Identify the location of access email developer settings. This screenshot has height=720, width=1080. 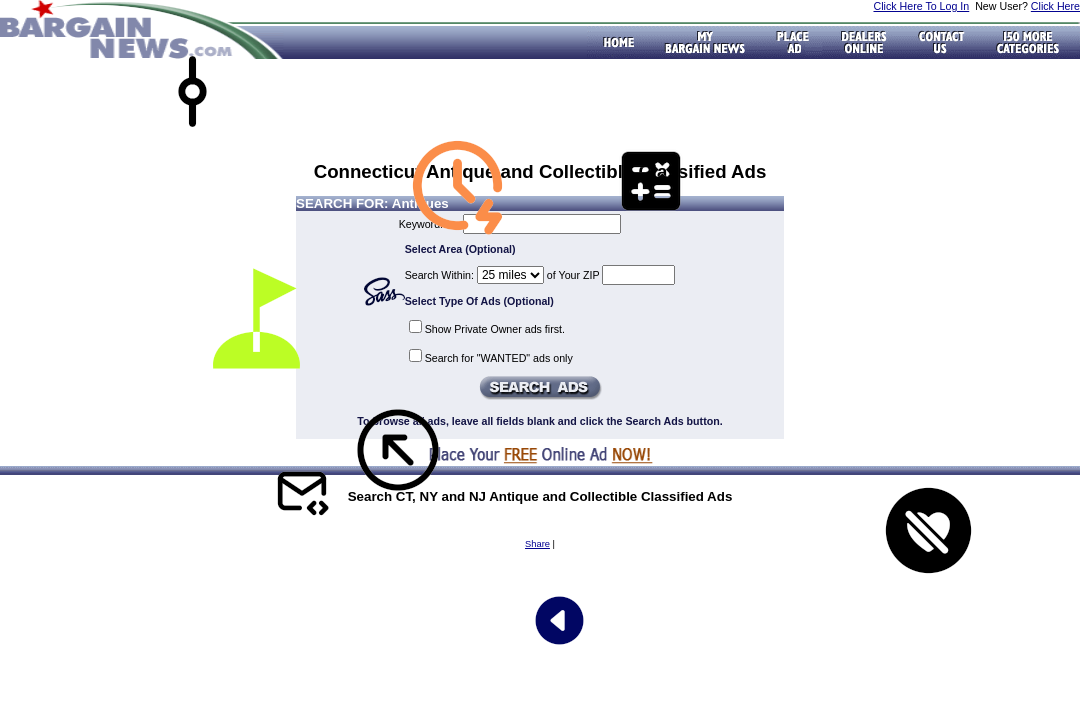
(302, 491).